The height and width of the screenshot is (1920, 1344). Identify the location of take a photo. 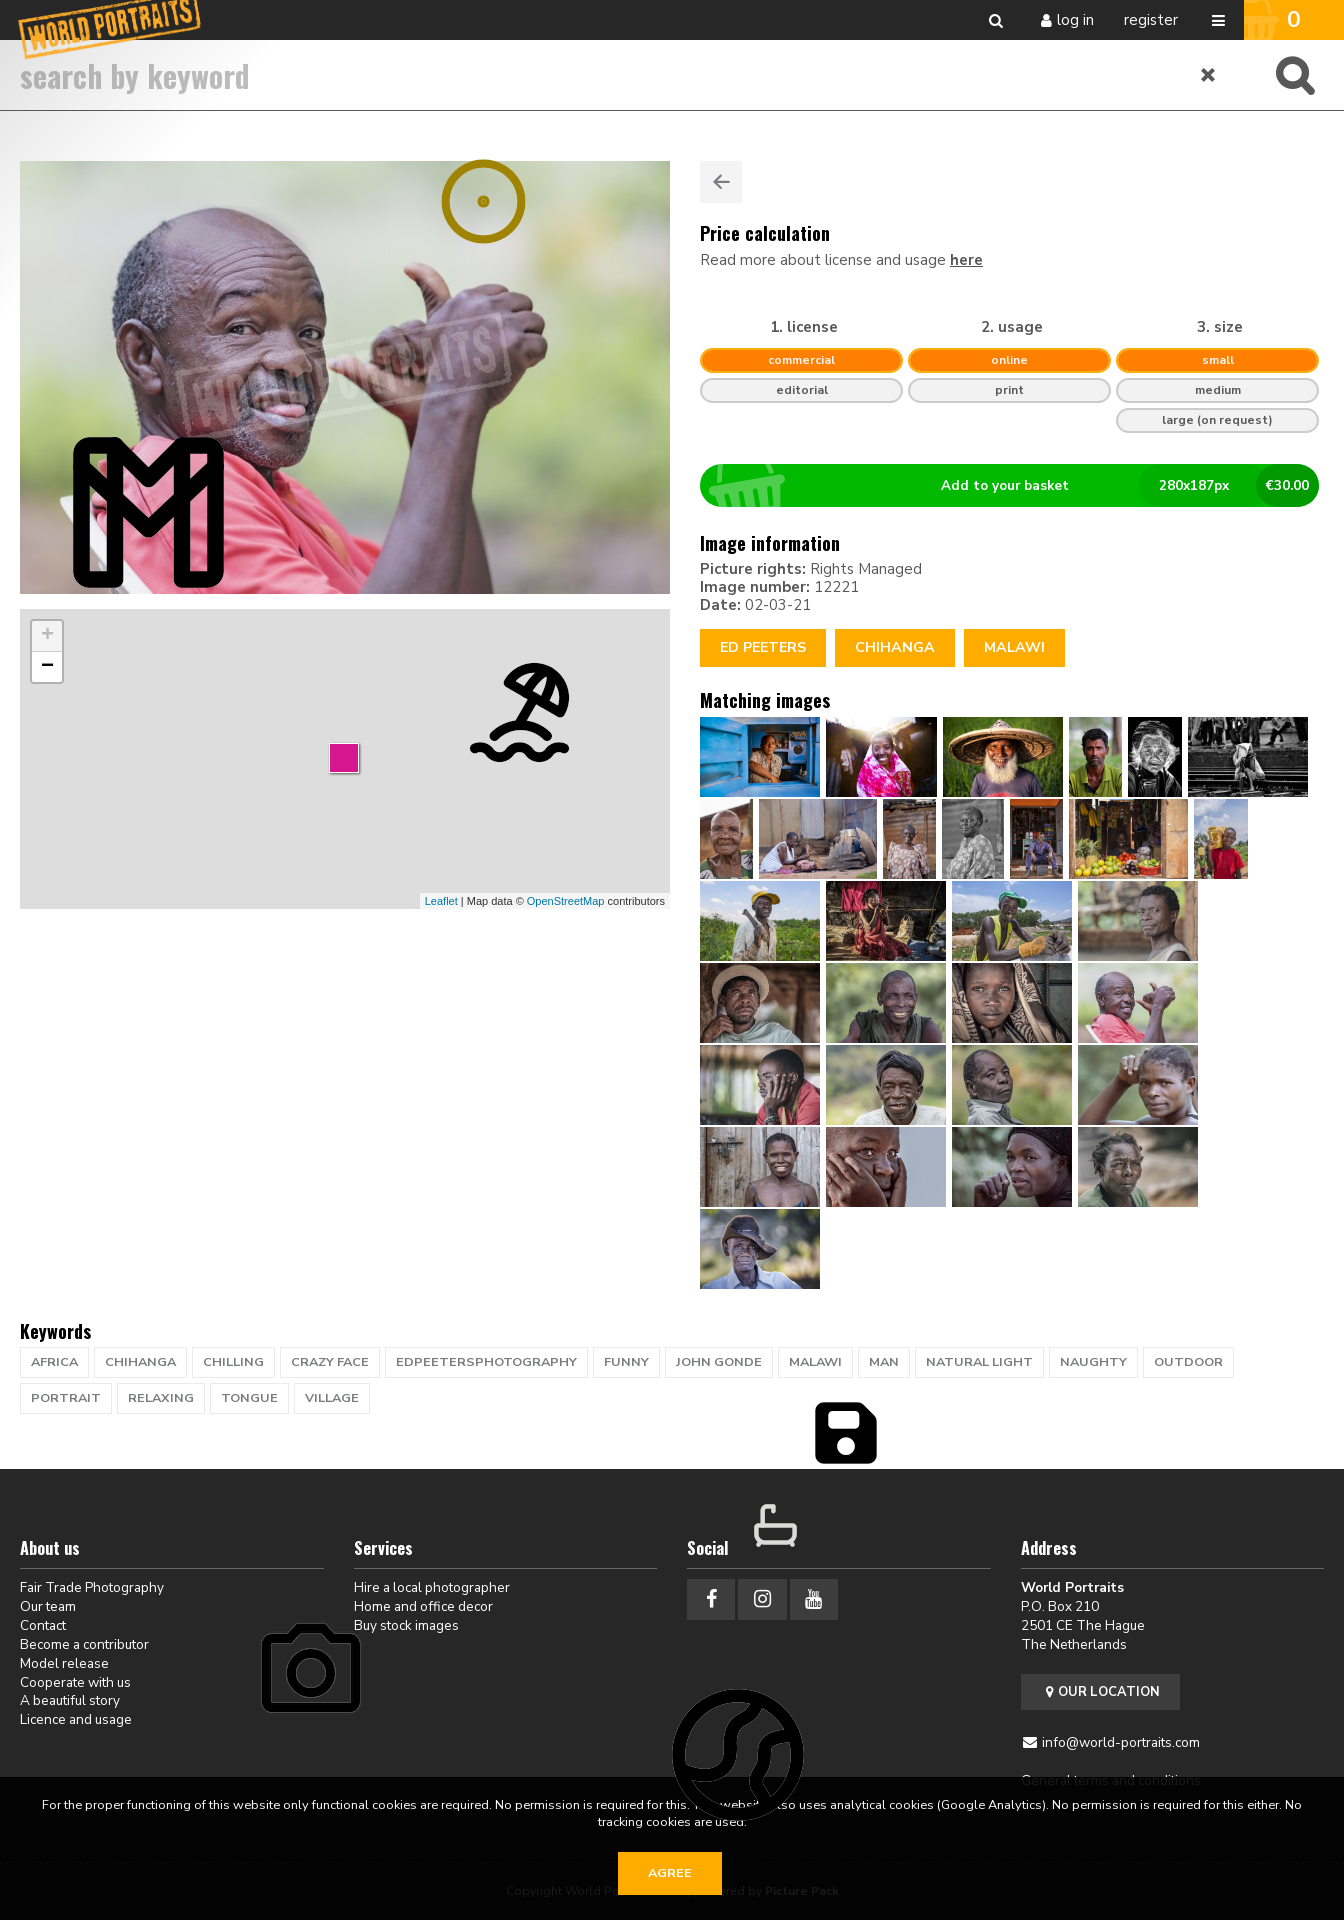
(311, 1673).